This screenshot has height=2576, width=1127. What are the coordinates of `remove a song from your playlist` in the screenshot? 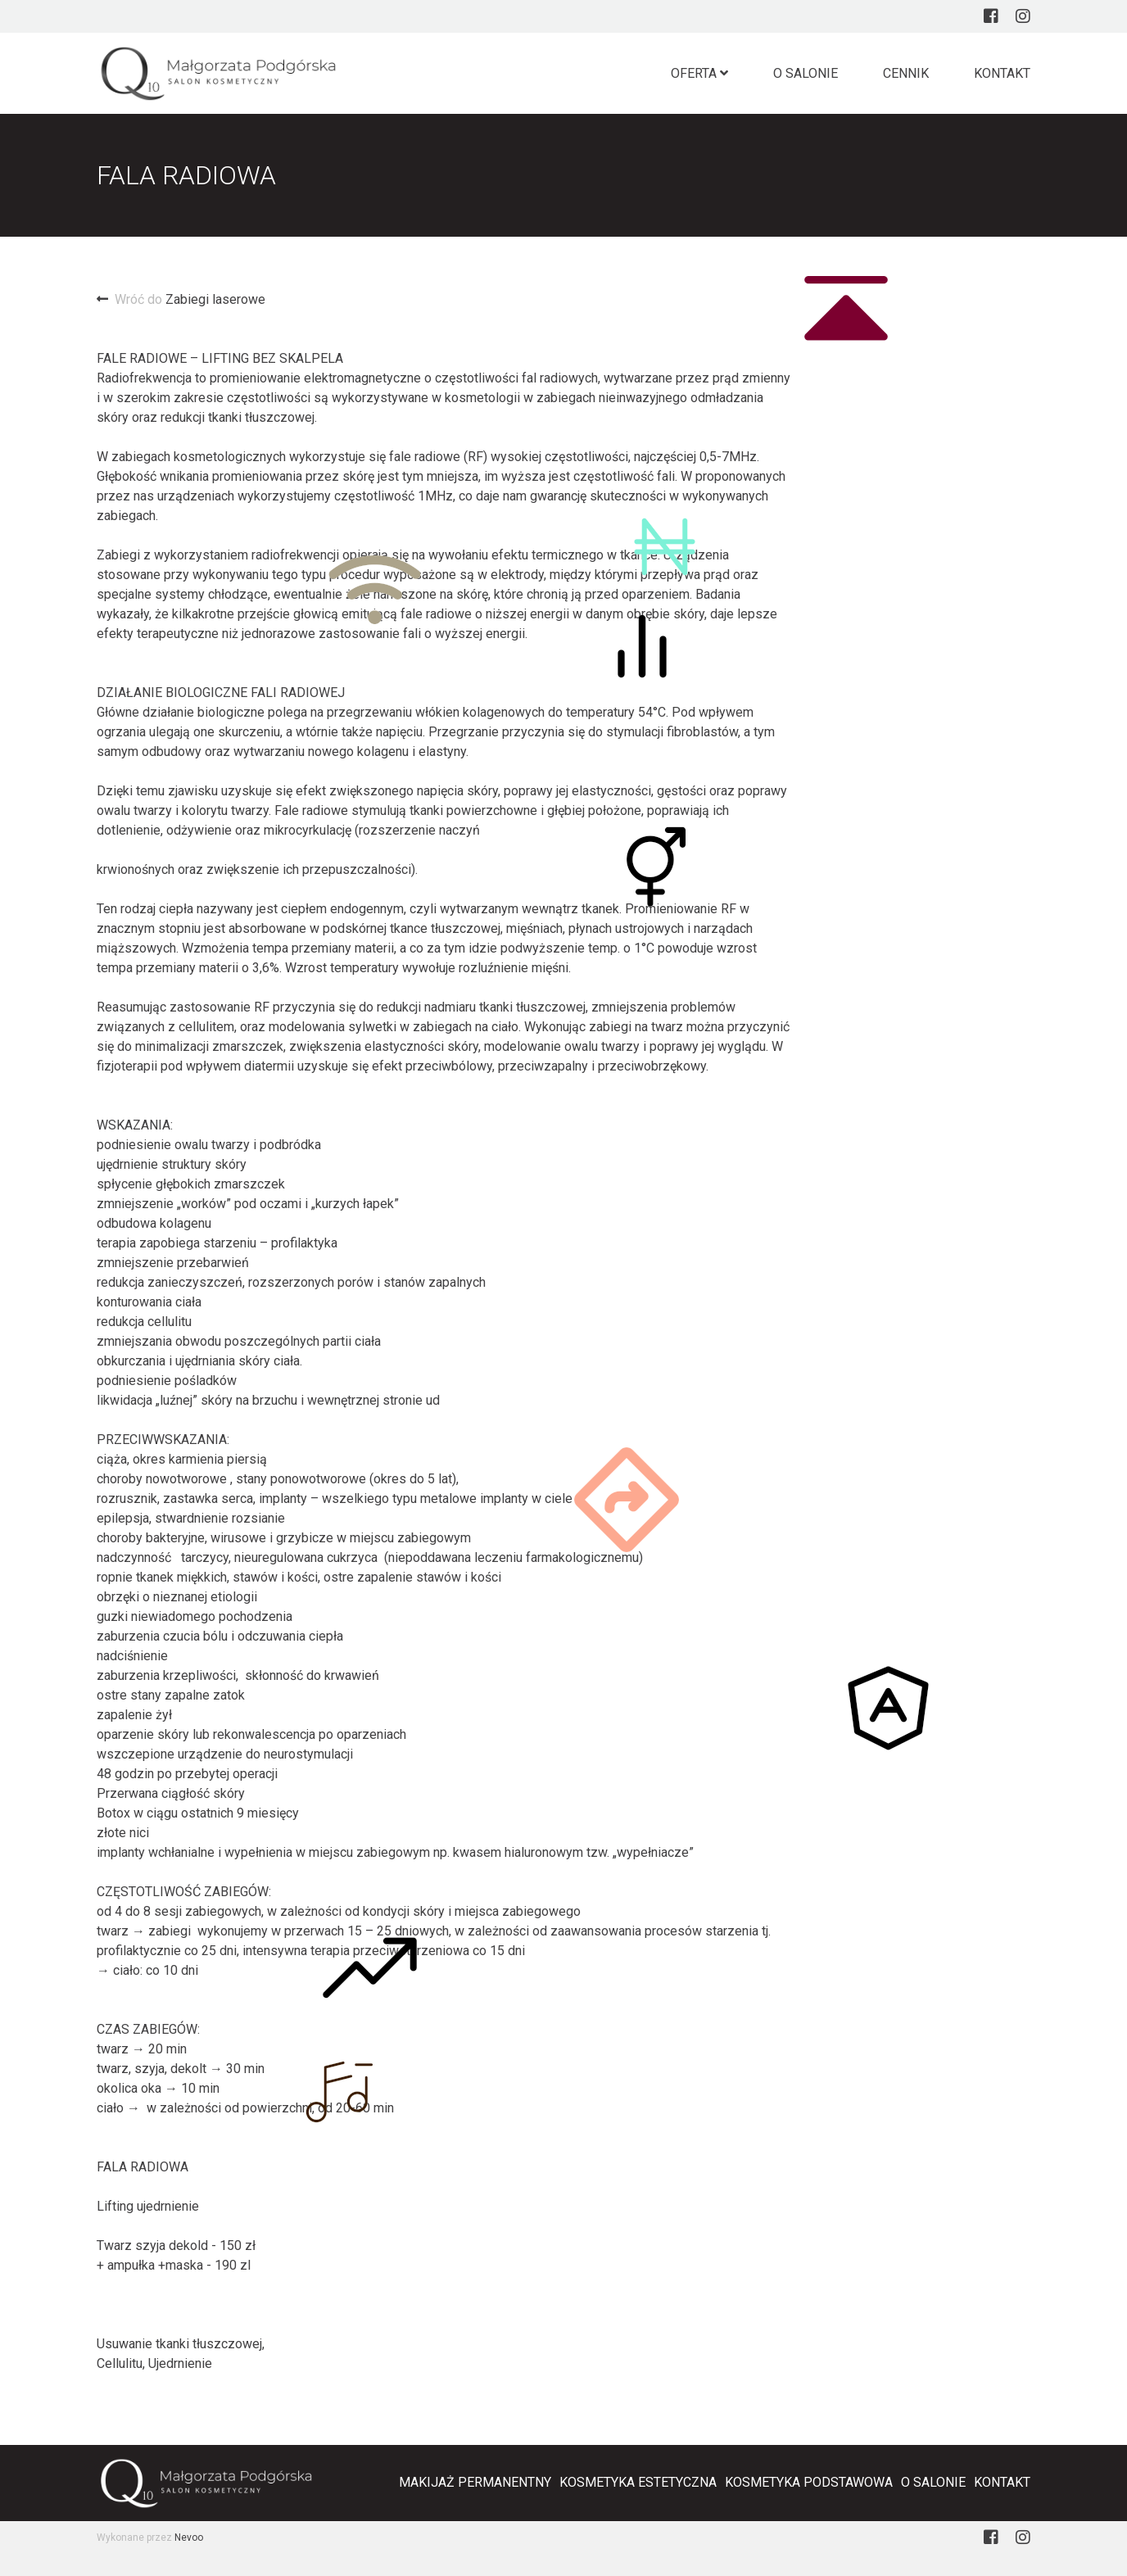 It's located at (341, 2090).